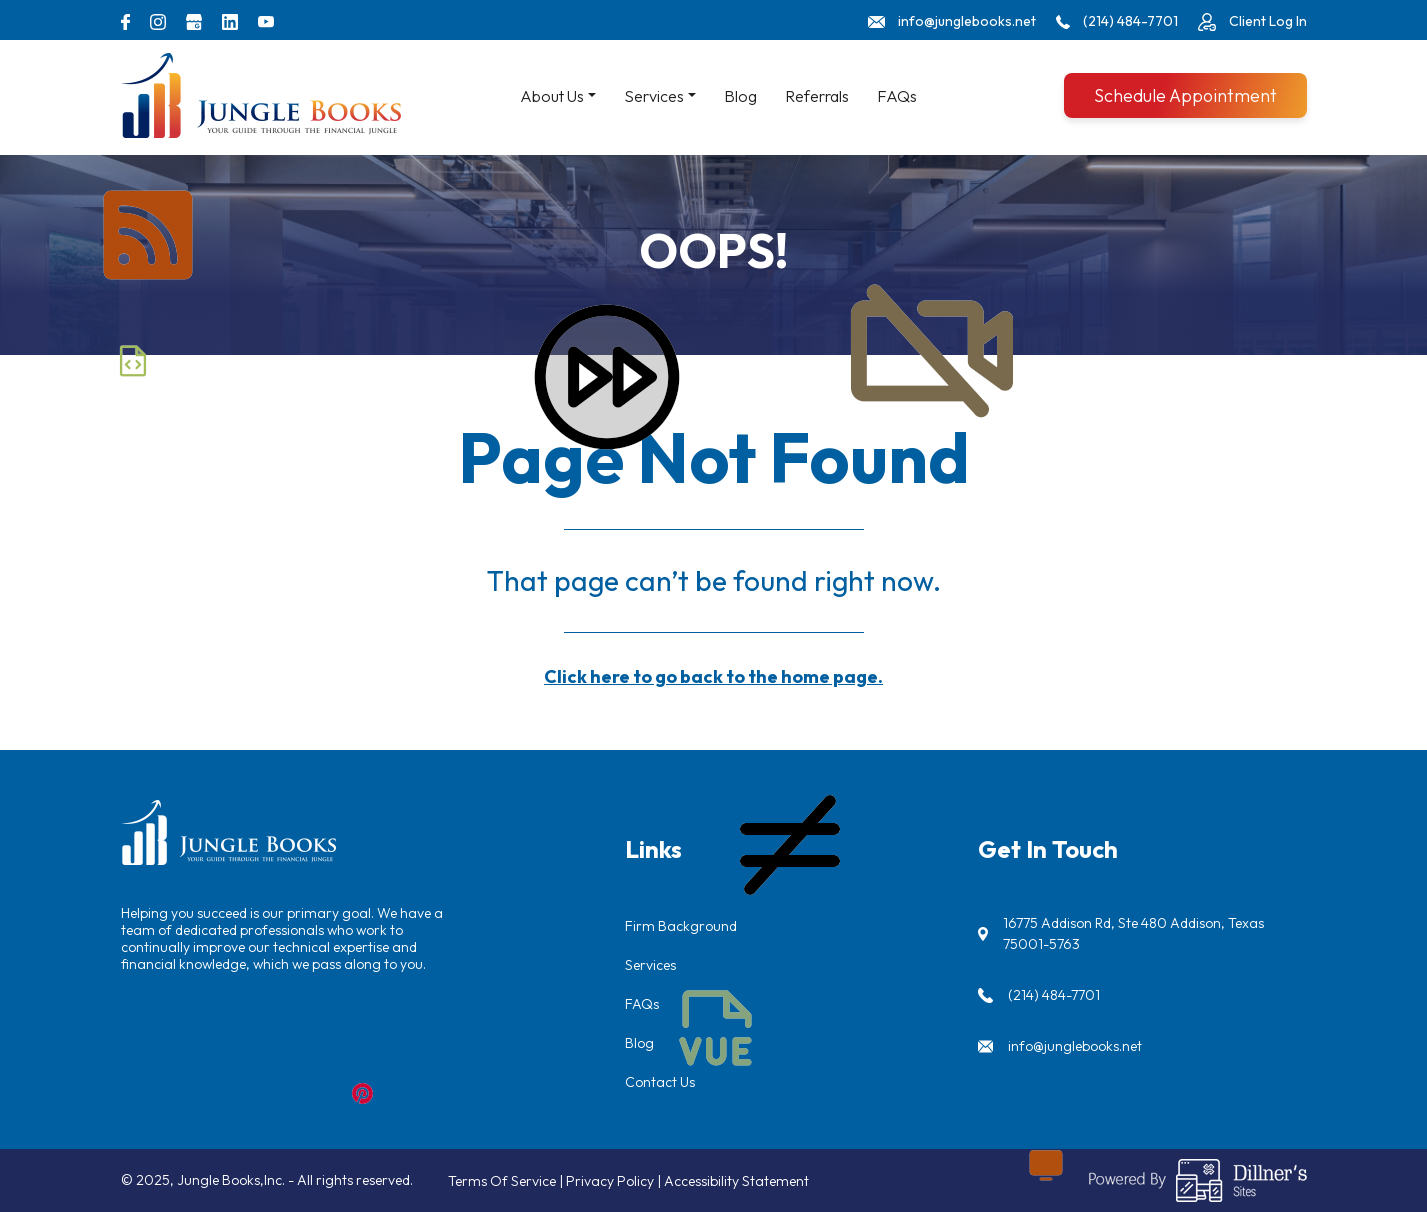 The width and height of the screenshot is (1427, 1212). I want to click on open Pinterest app, so click(362, 1093).